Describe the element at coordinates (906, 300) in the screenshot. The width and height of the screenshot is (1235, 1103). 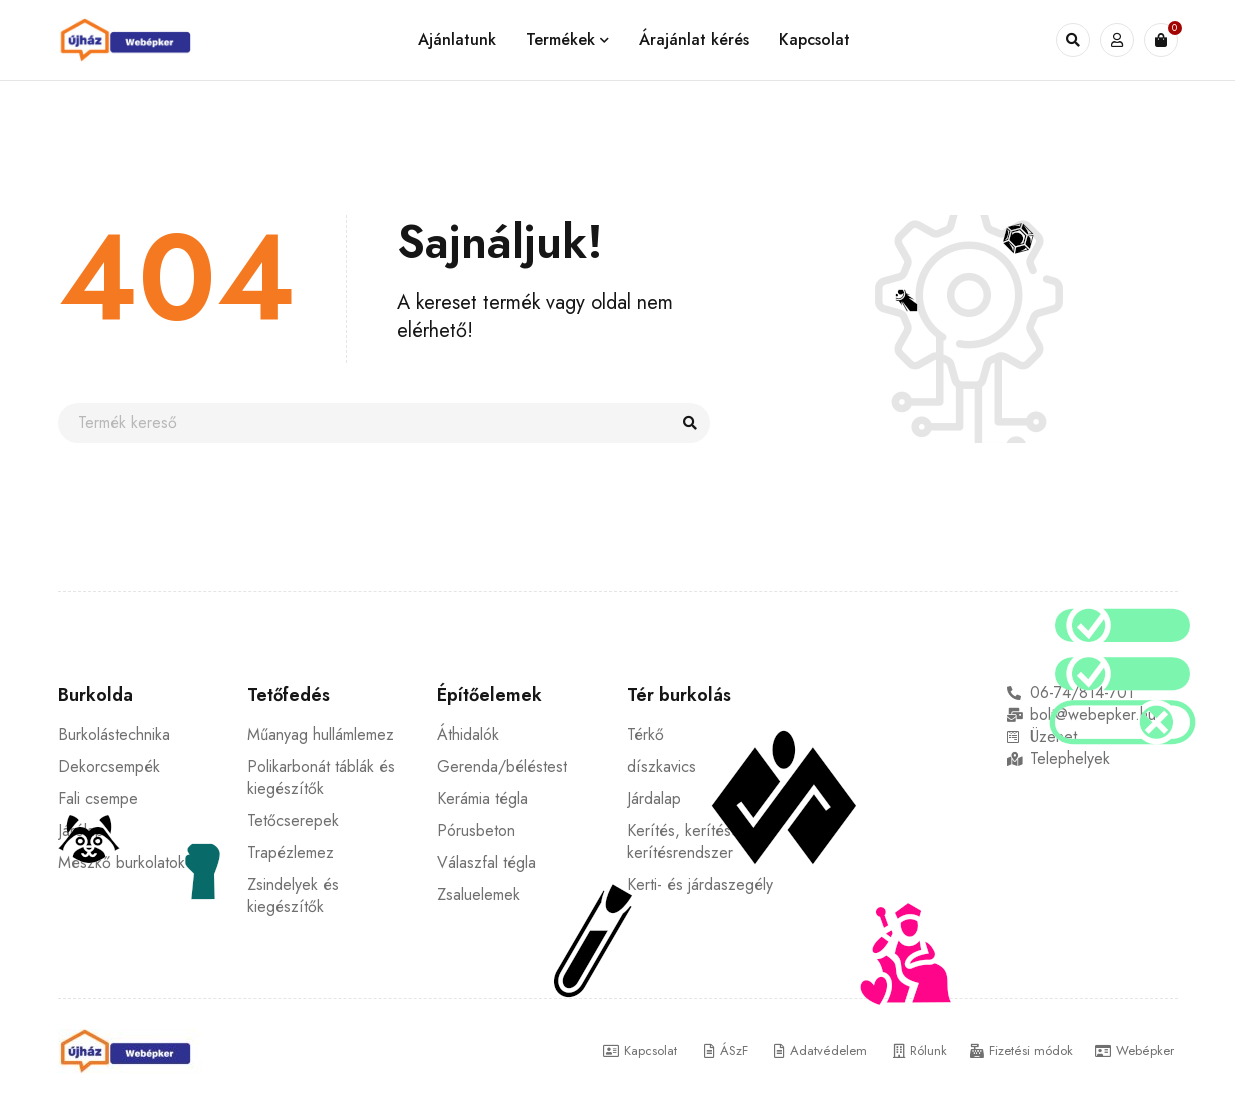
I see `launch or throw a bowling ball in gameplay` at that location.